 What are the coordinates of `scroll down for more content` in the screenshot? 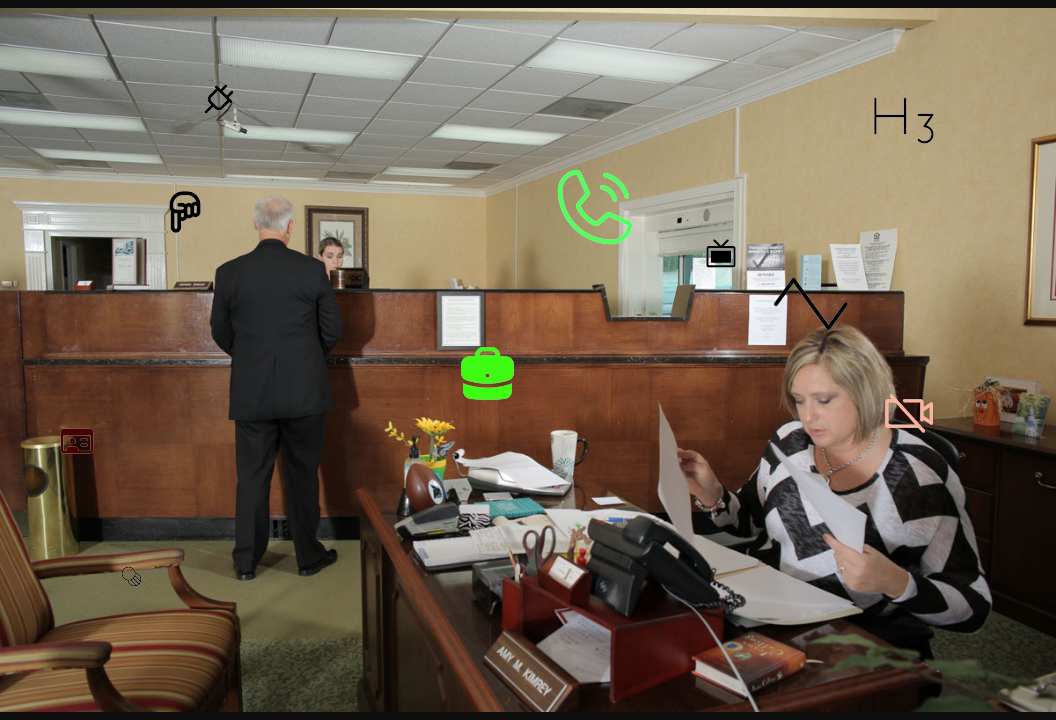 It's located at (185, 212).